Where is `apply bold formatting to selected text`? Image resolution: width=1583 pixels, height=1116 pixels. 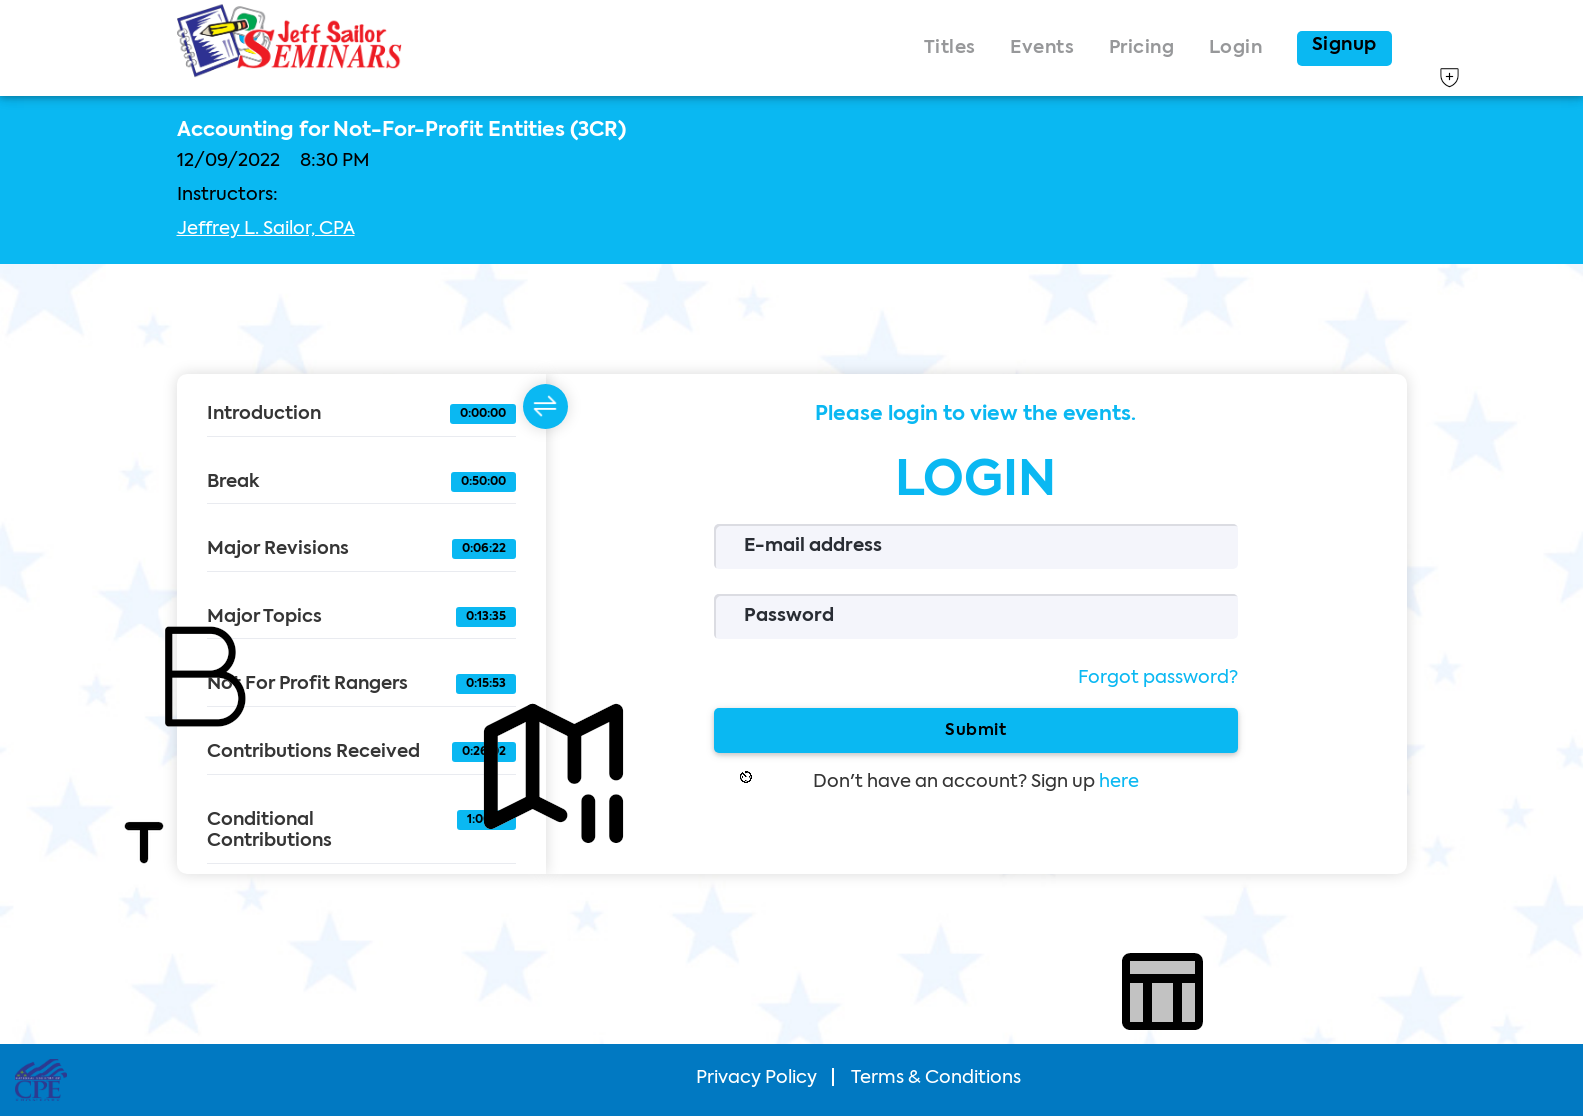
apply bold formatting to selected text is located at coordinates (198, 679).